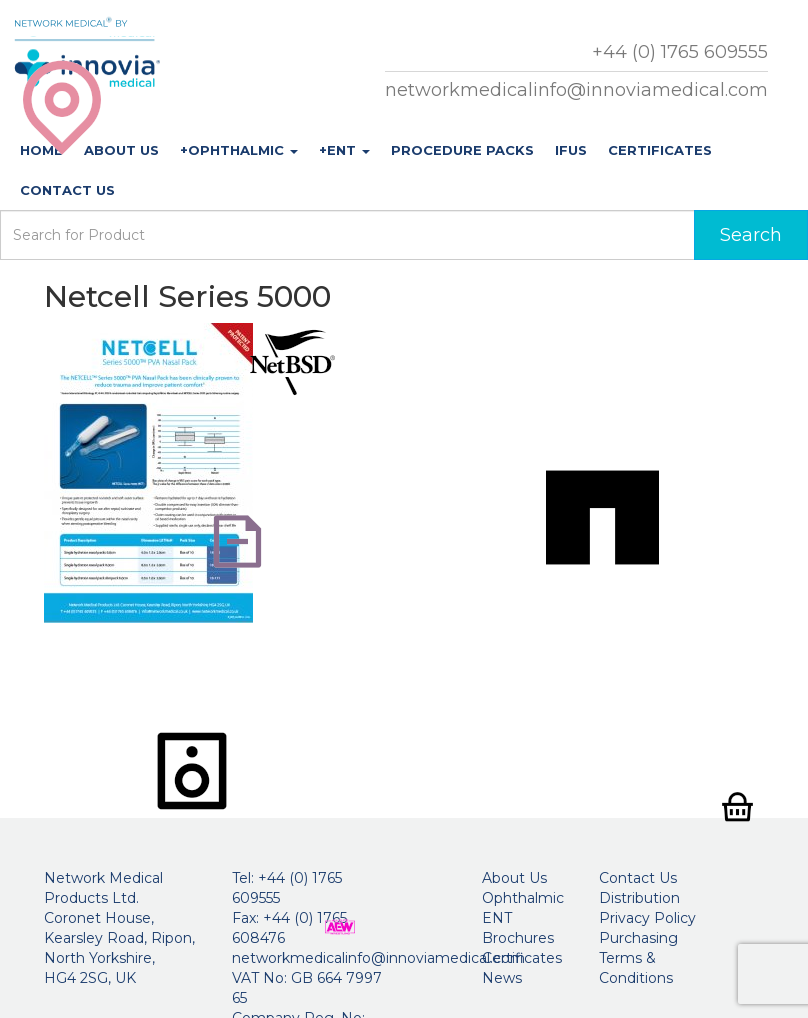  Describe the element at coordinates (237, 541) in the screenshot. I see `reduce or compress file size` at that location.